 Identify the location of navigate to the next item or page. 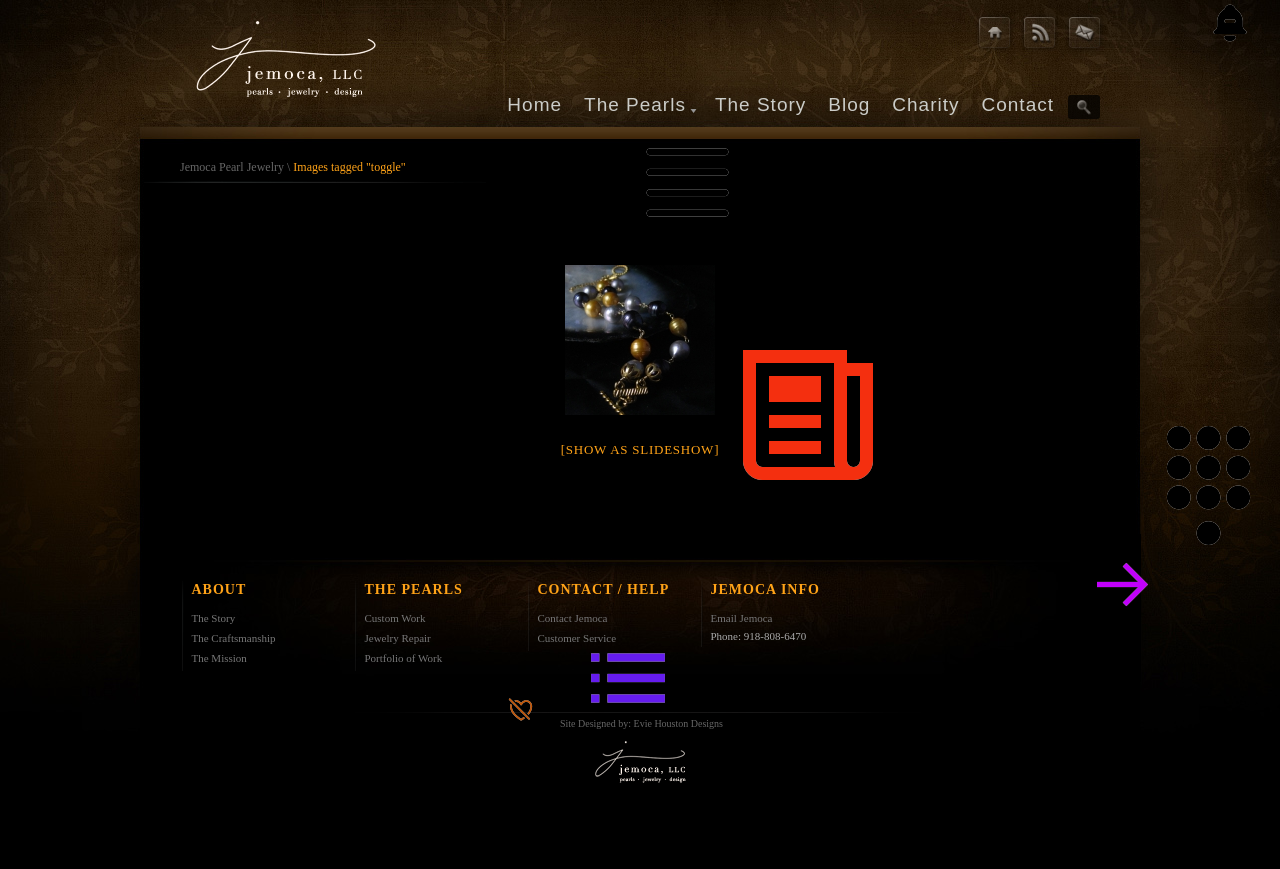
(1122, 584).